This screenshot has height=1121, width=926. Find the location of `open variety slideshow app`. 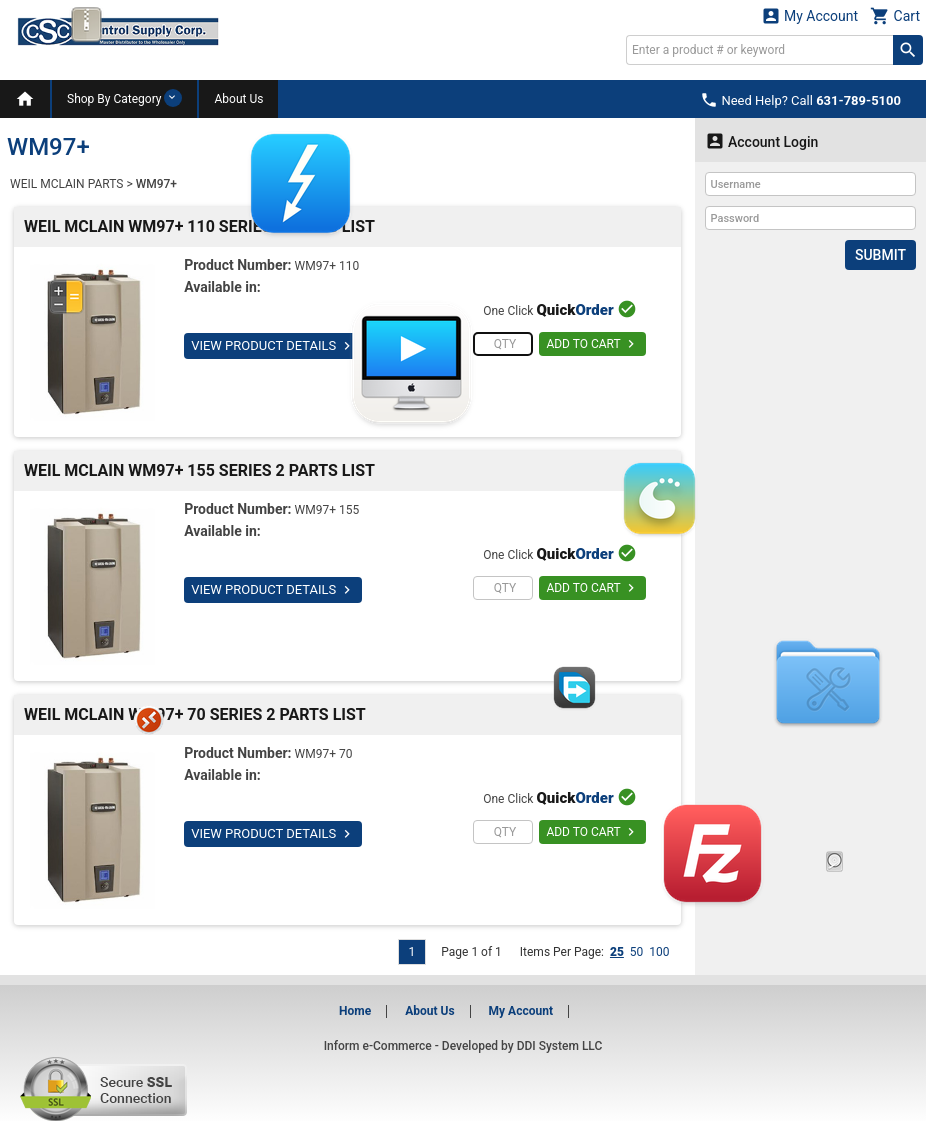

open variety slideshow app is located at coordinates (411, 363).